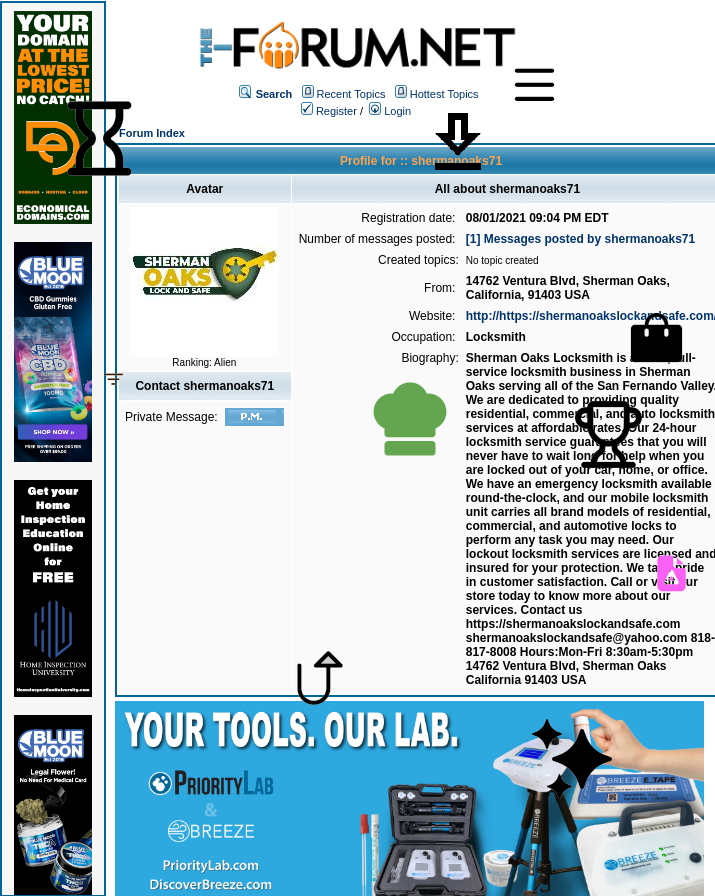 The image size is (715, 896). I want to click on indicates AI-generated or enhanced content, so click(572, 759).